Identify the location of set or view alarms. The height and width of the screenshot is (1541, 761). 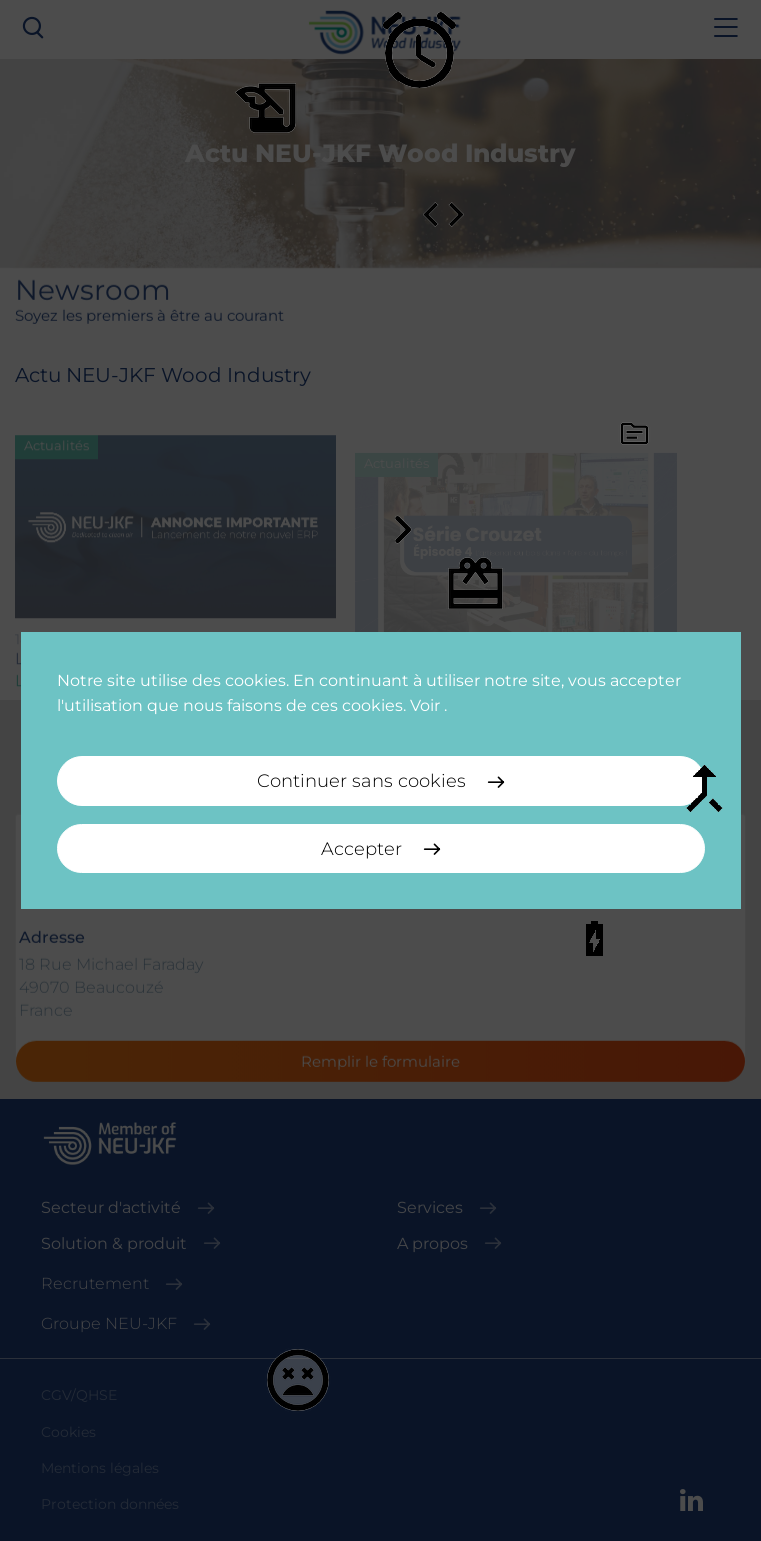
(419, 49).